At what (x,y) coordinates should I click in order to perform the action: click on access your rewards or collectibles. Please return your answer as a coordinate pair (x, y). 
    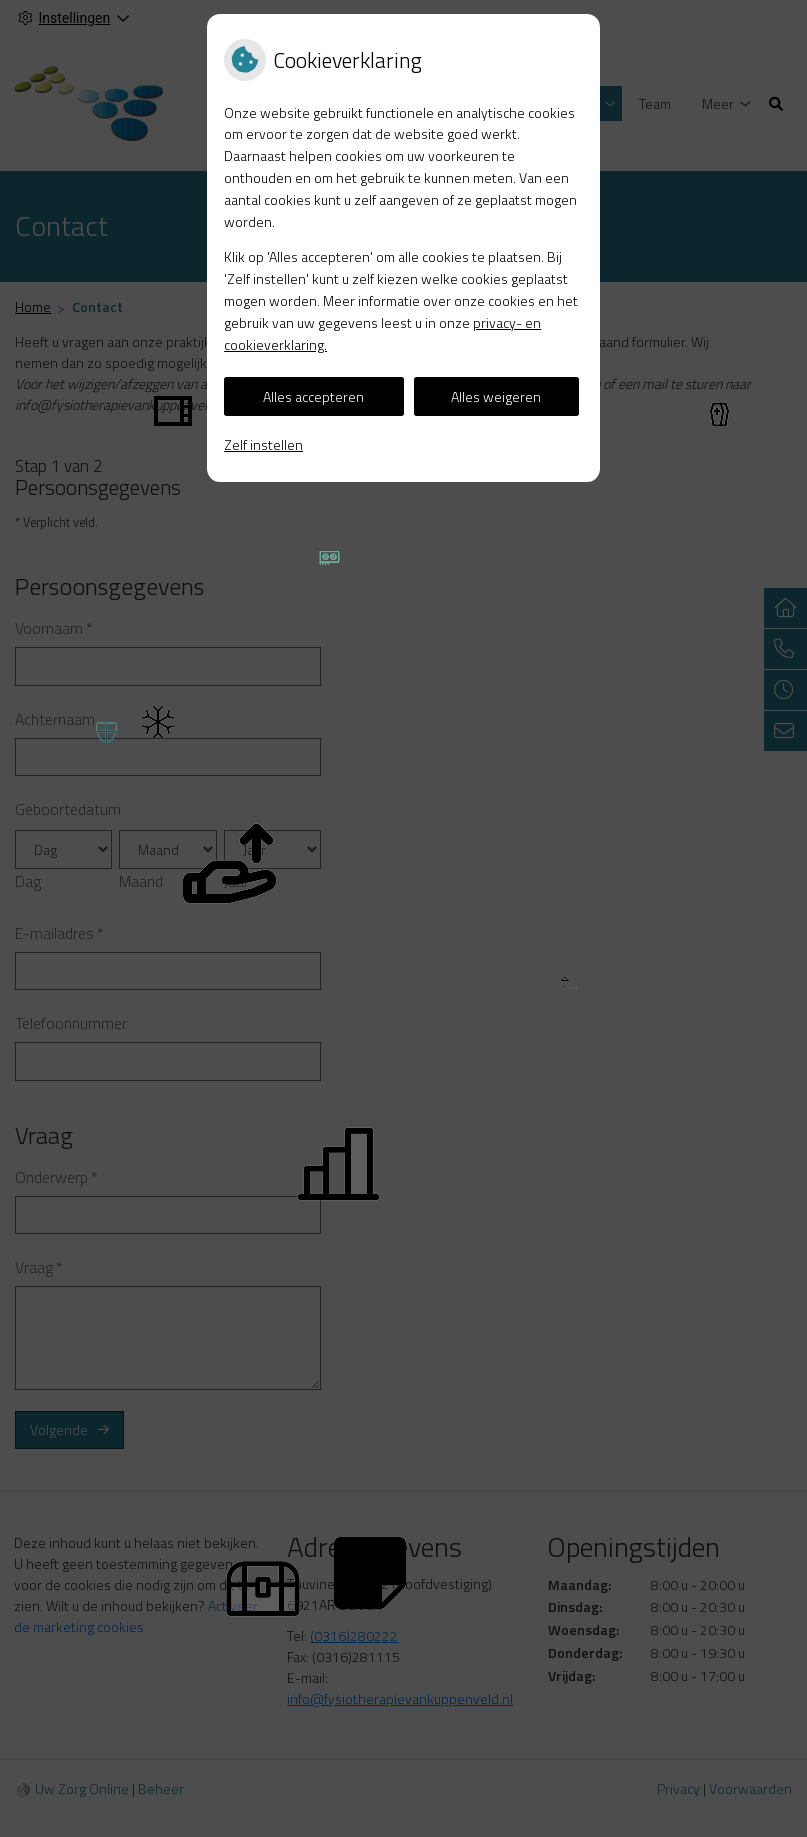
    Looking at the image, I should click on (263, 1590).